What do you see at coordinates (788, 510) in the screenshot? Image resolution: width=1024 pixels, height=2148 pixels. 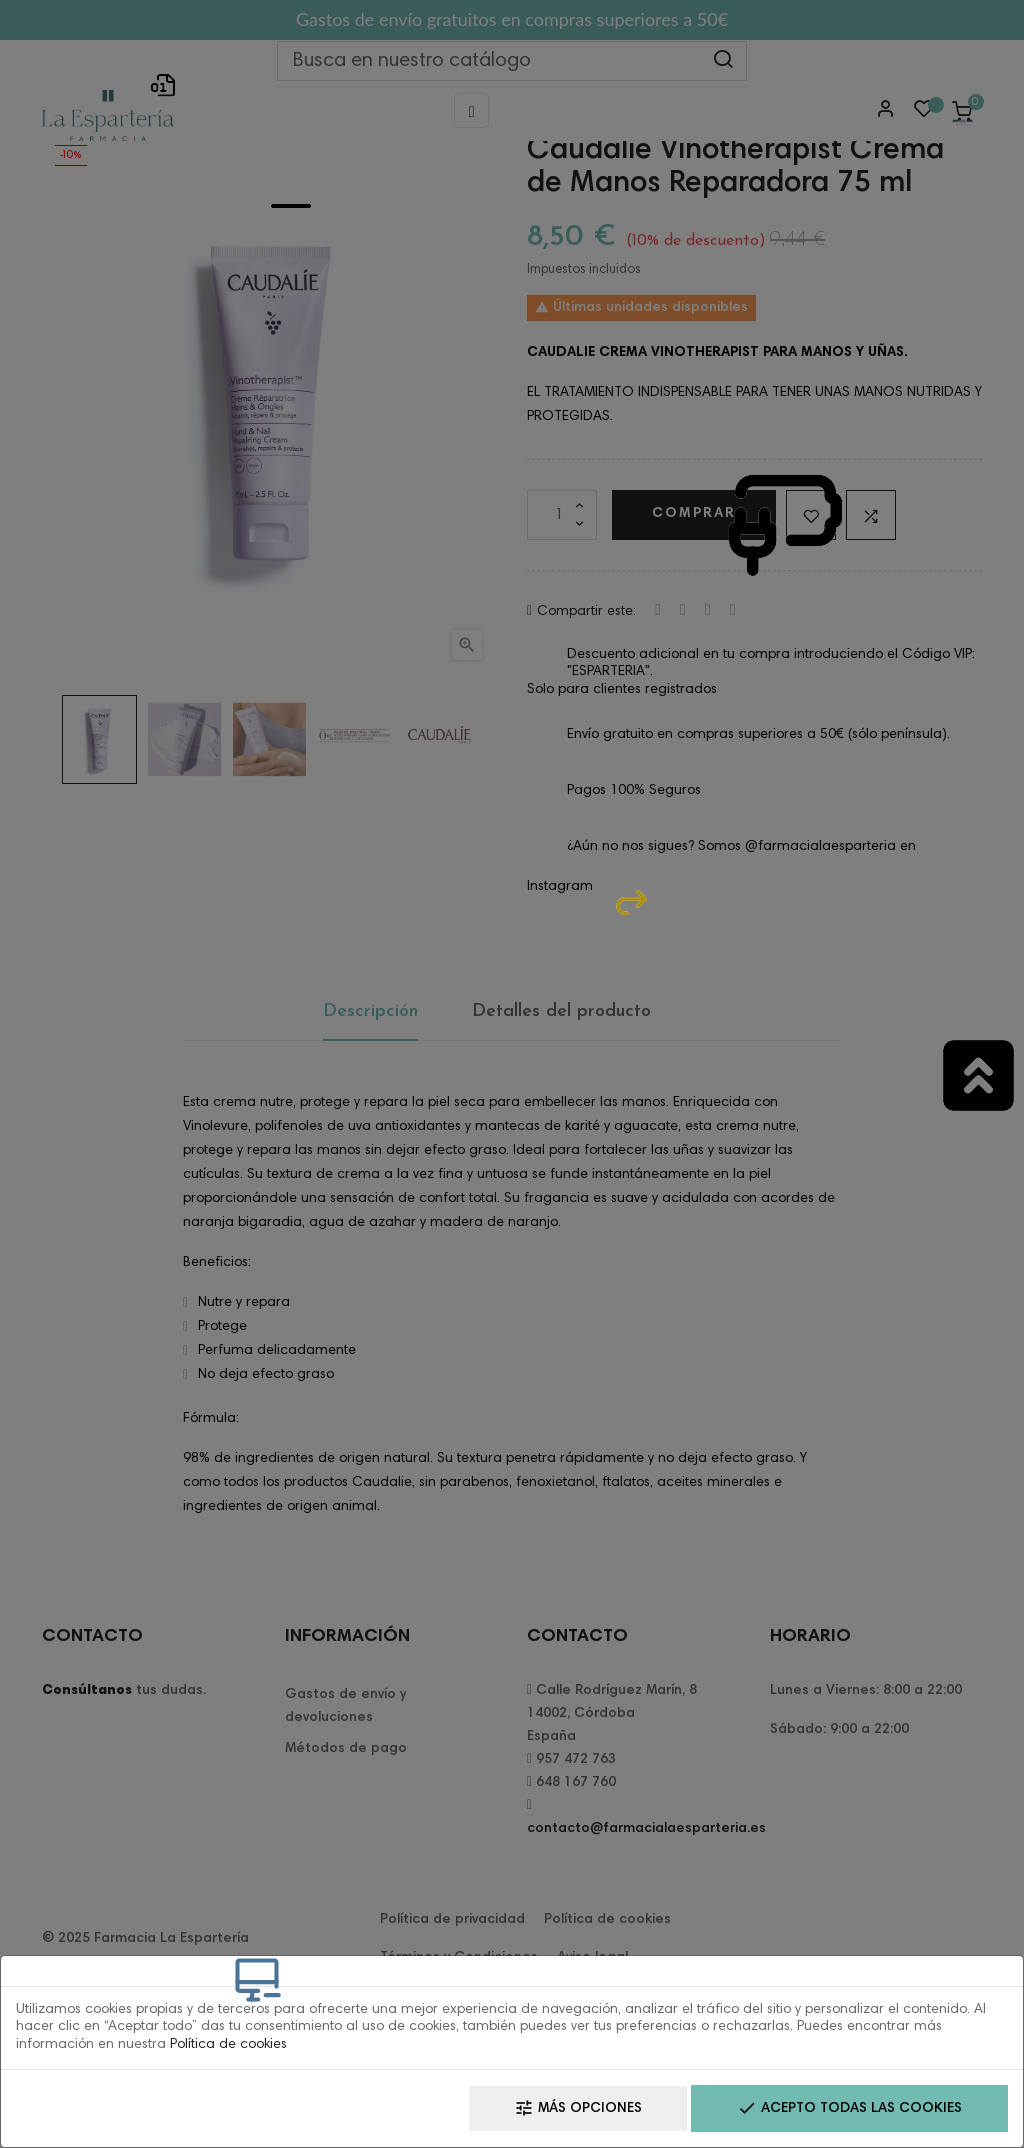 I see `battery currently charging at medium level` at bounding box center [788, 510].